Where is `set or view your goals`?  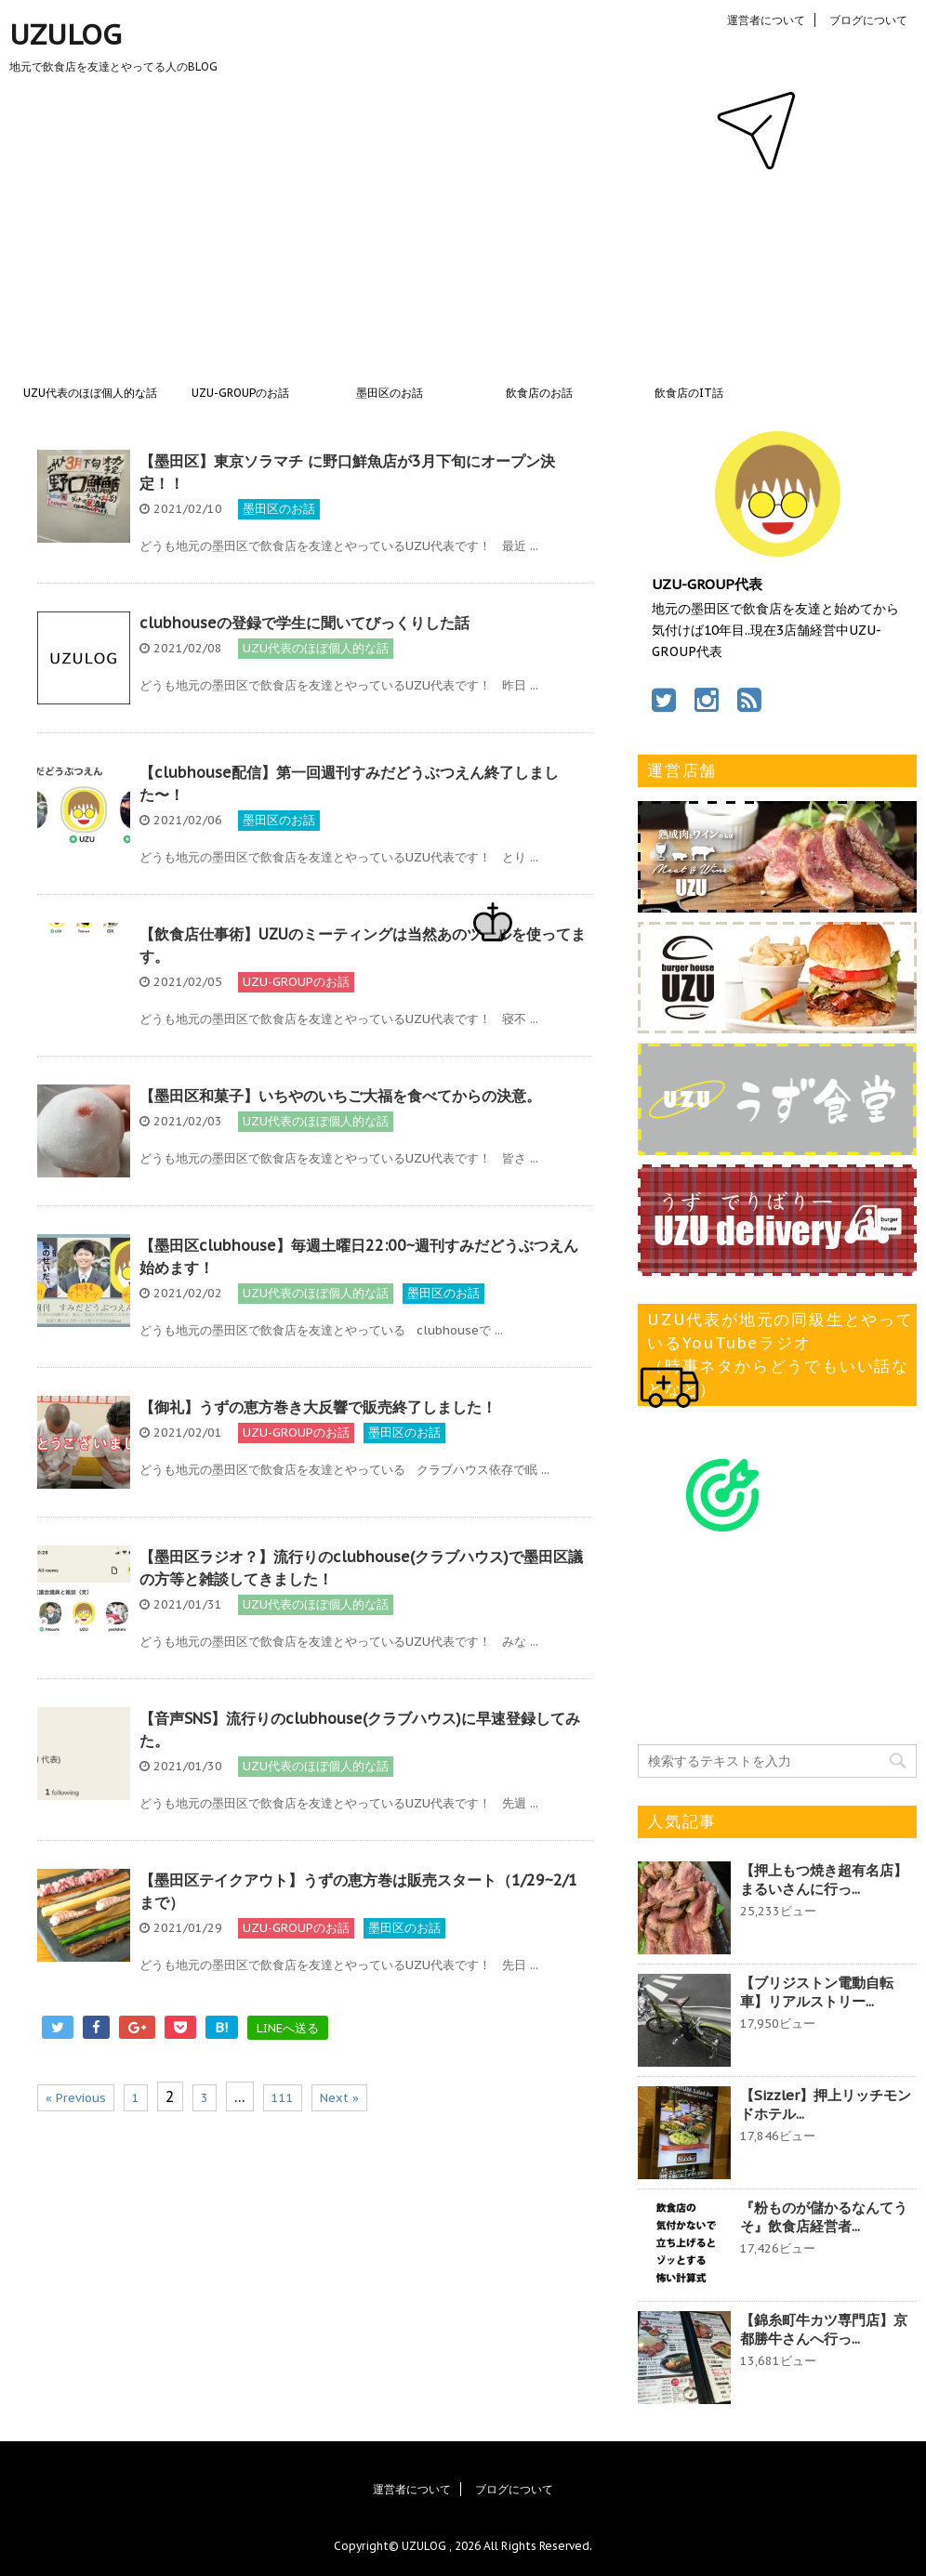
set or view your goals is located at coordinates (722, 1495).